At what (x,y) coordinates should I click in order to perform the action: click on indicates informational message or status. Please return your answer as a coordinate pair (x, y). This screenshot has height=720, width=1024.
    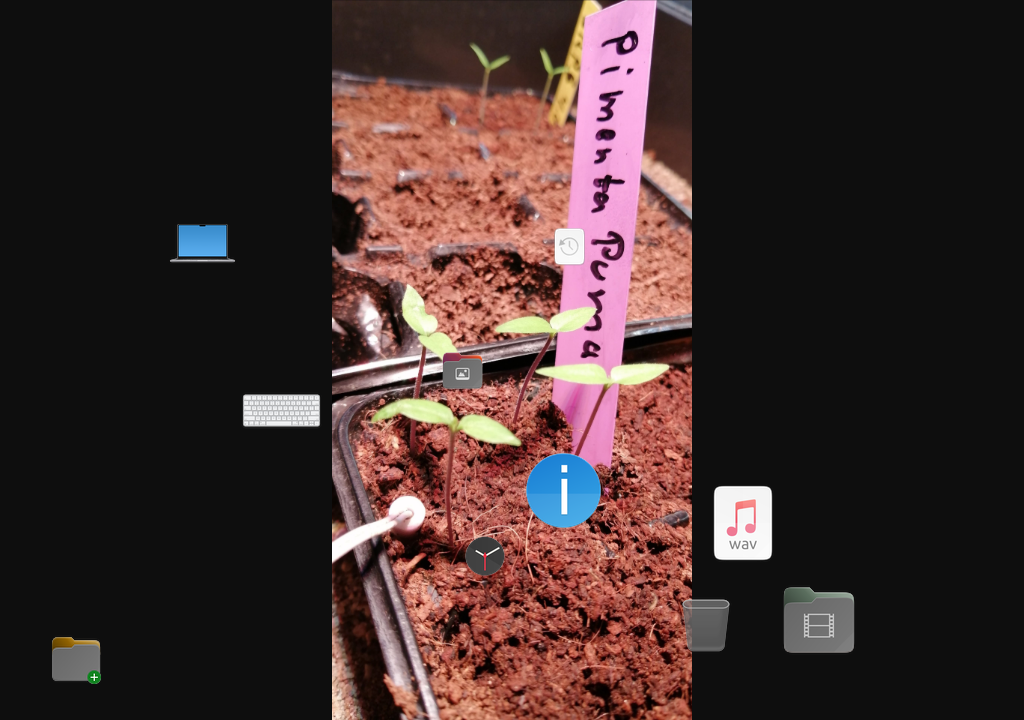
    Looking at the image, I should click on (563, 490).